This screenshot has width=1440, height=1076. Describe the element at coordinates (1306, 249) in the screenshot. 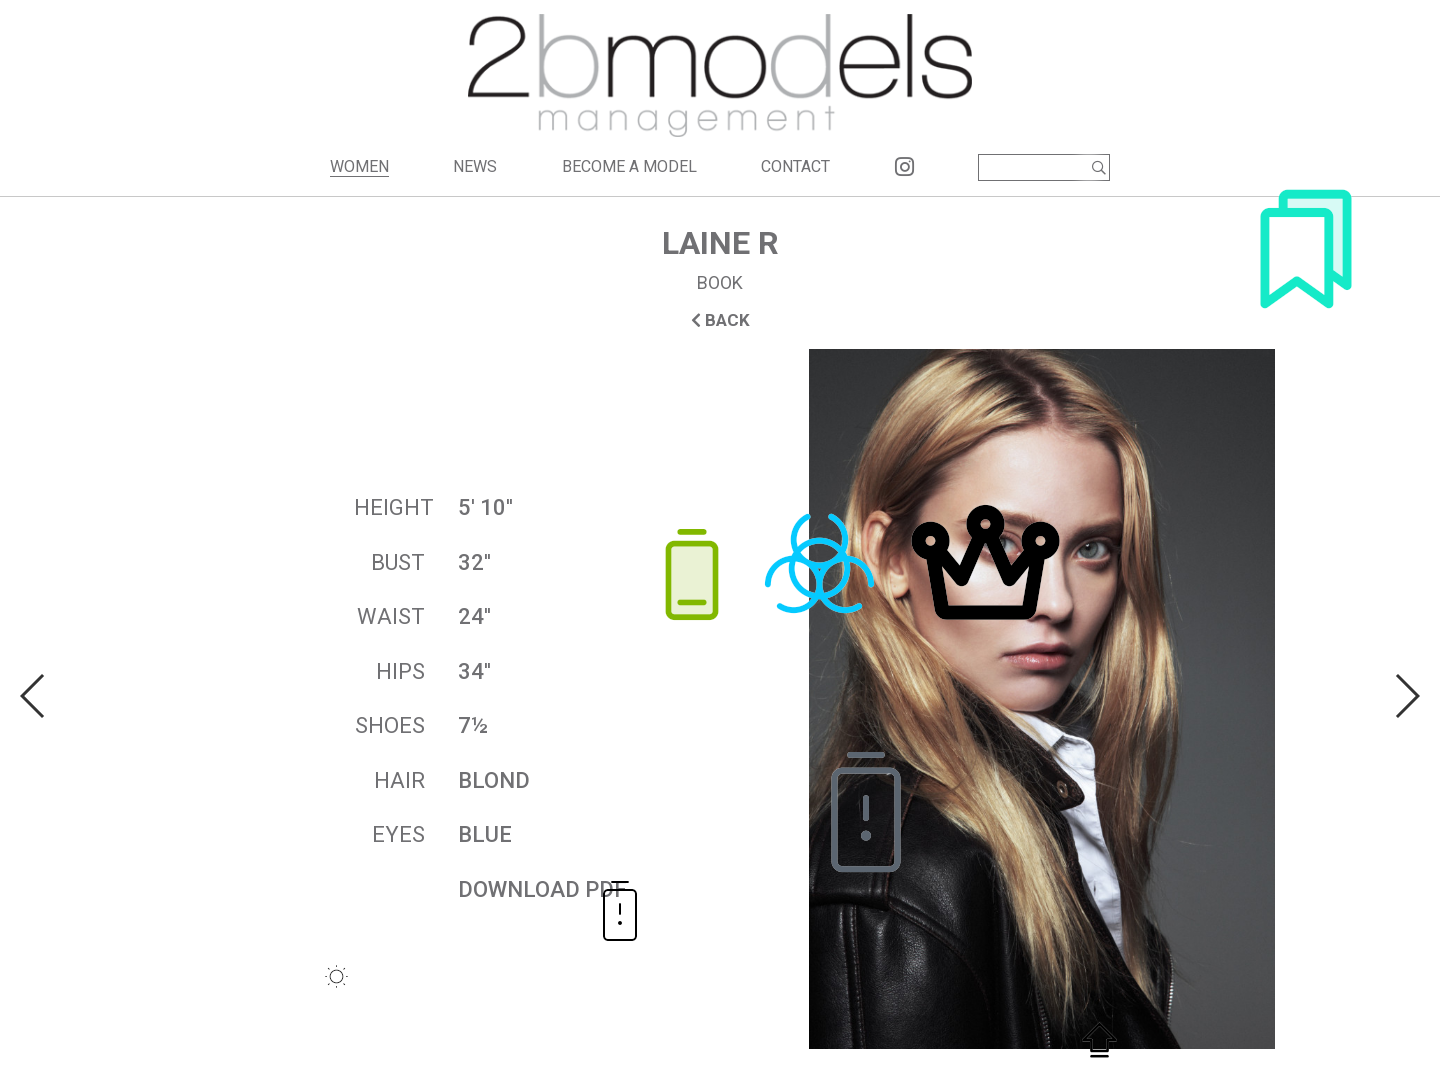

I see `view your bookmarked items` at that location.